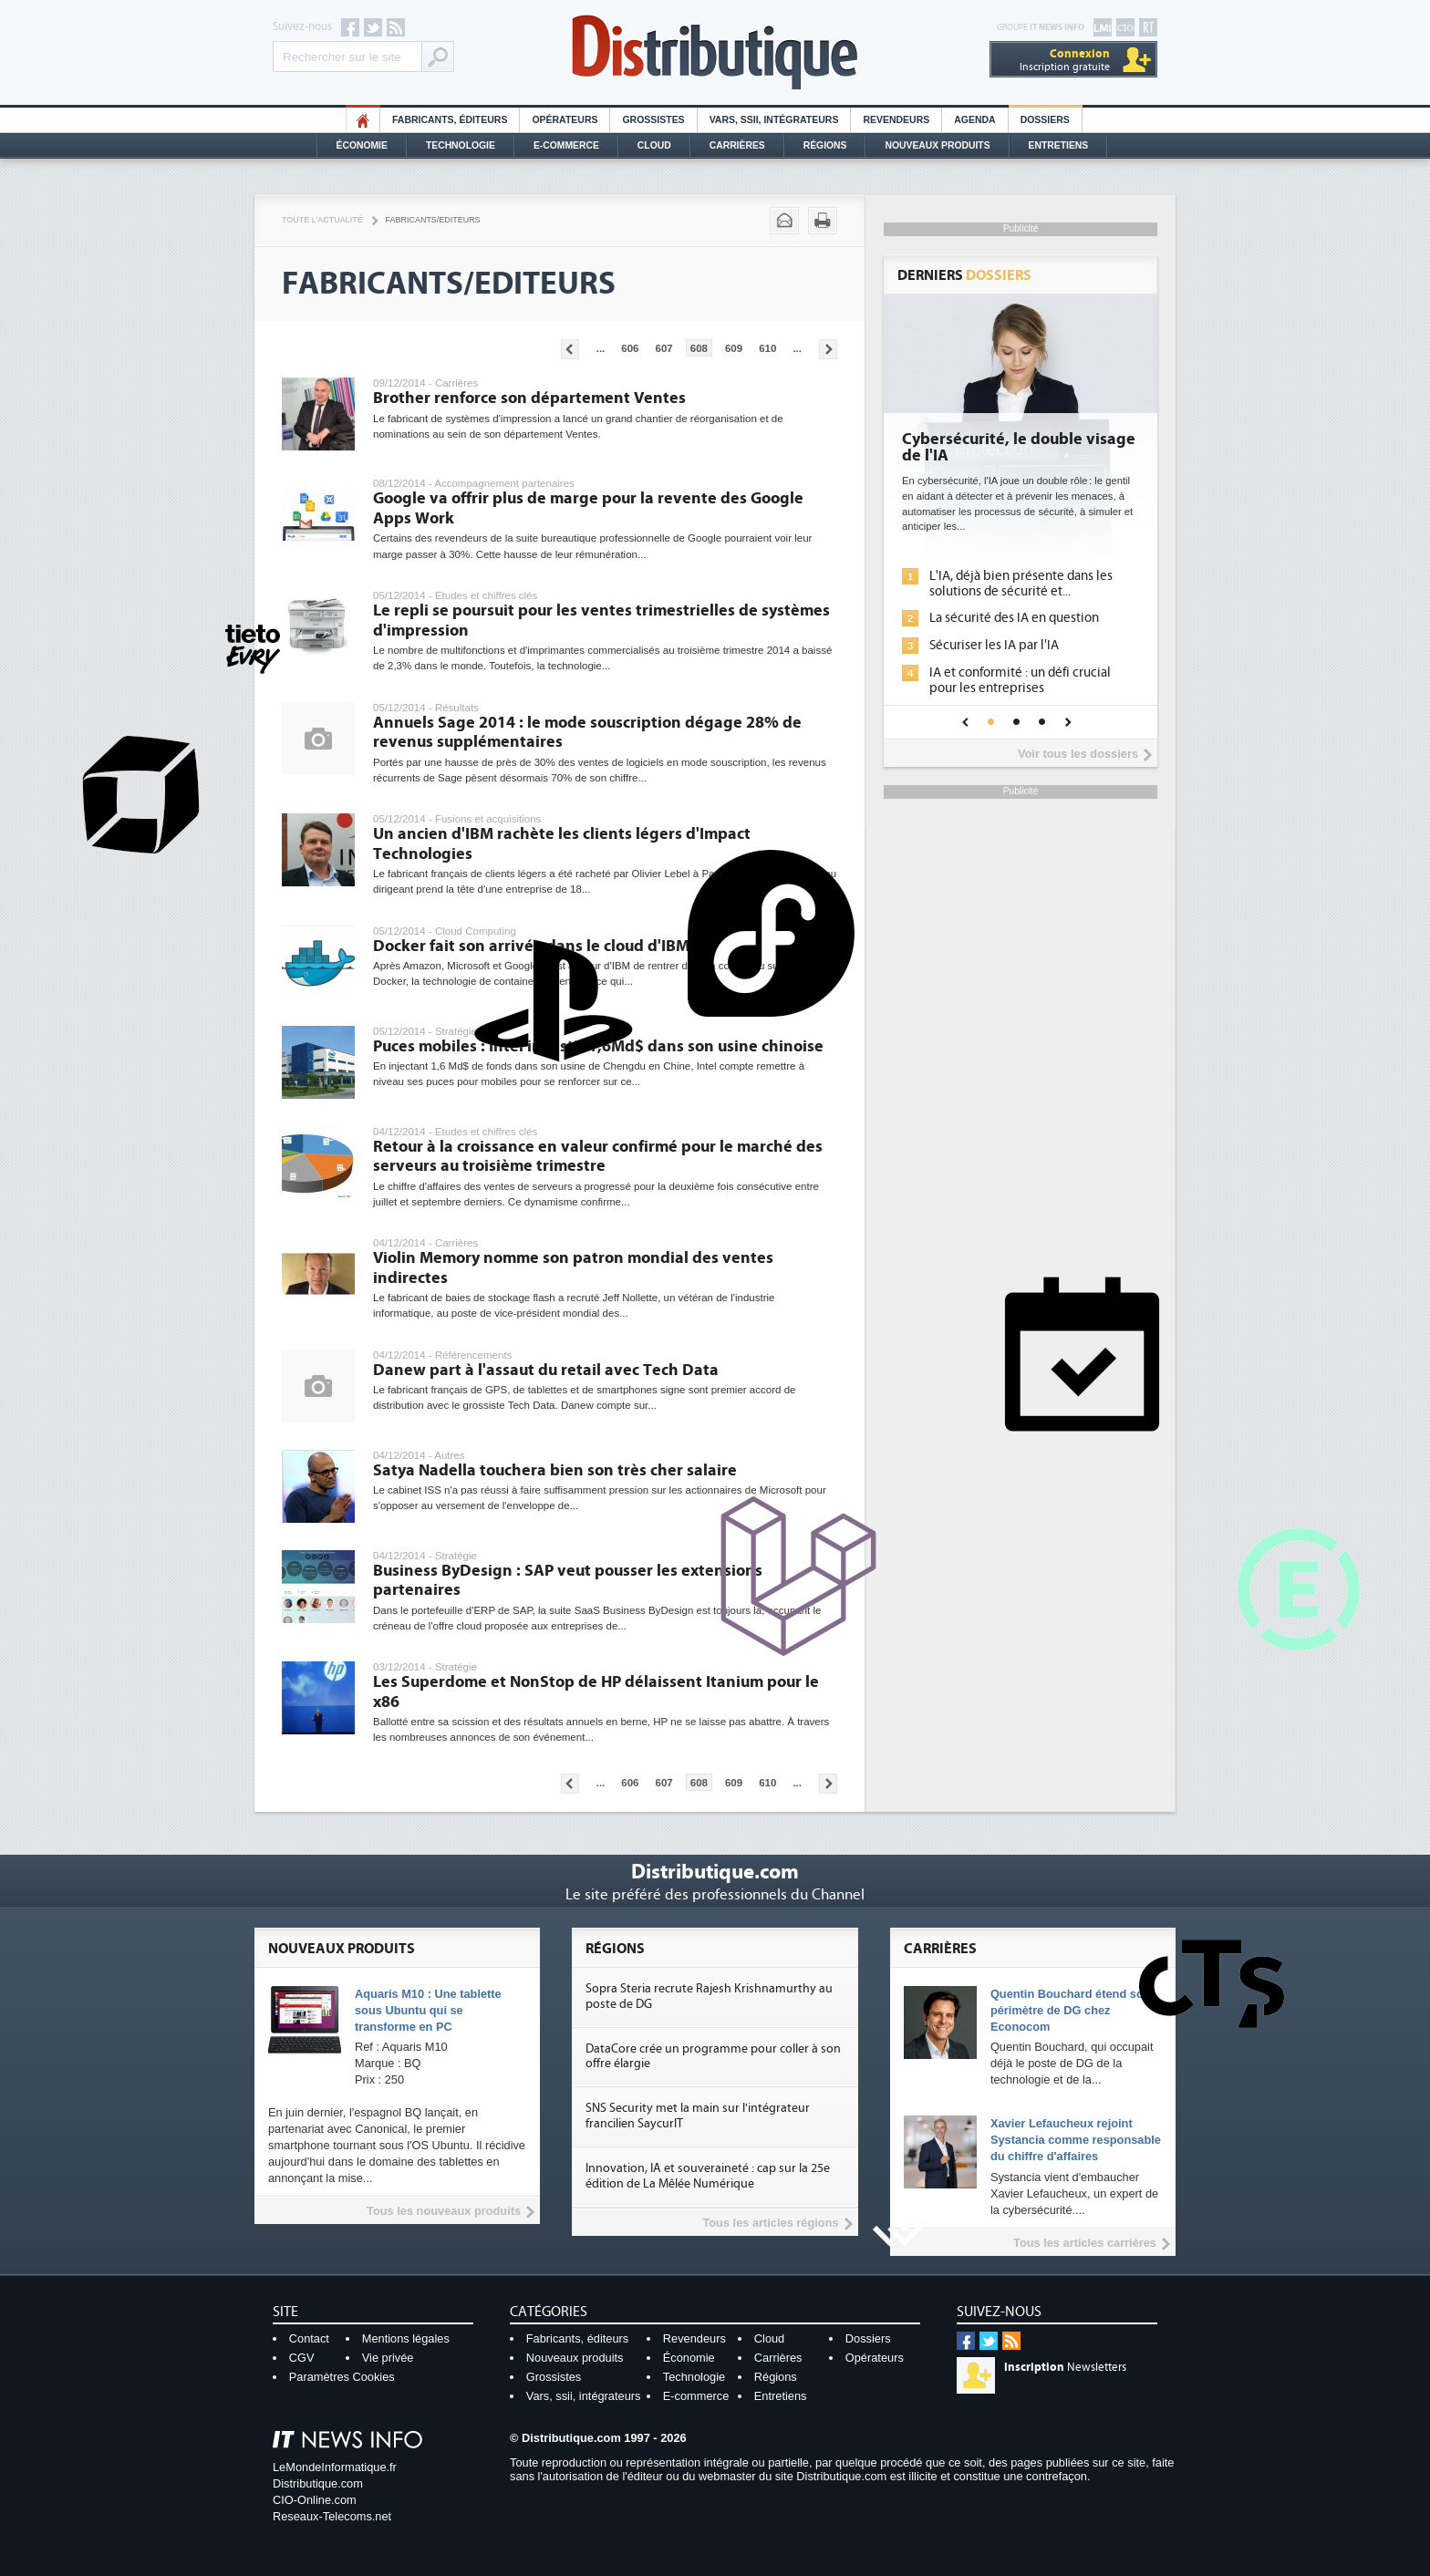  What do you see at coordinates (1299, 1589) in the screenshot?
I see `open the Expensify app` at bounding box center [1299, 1589].